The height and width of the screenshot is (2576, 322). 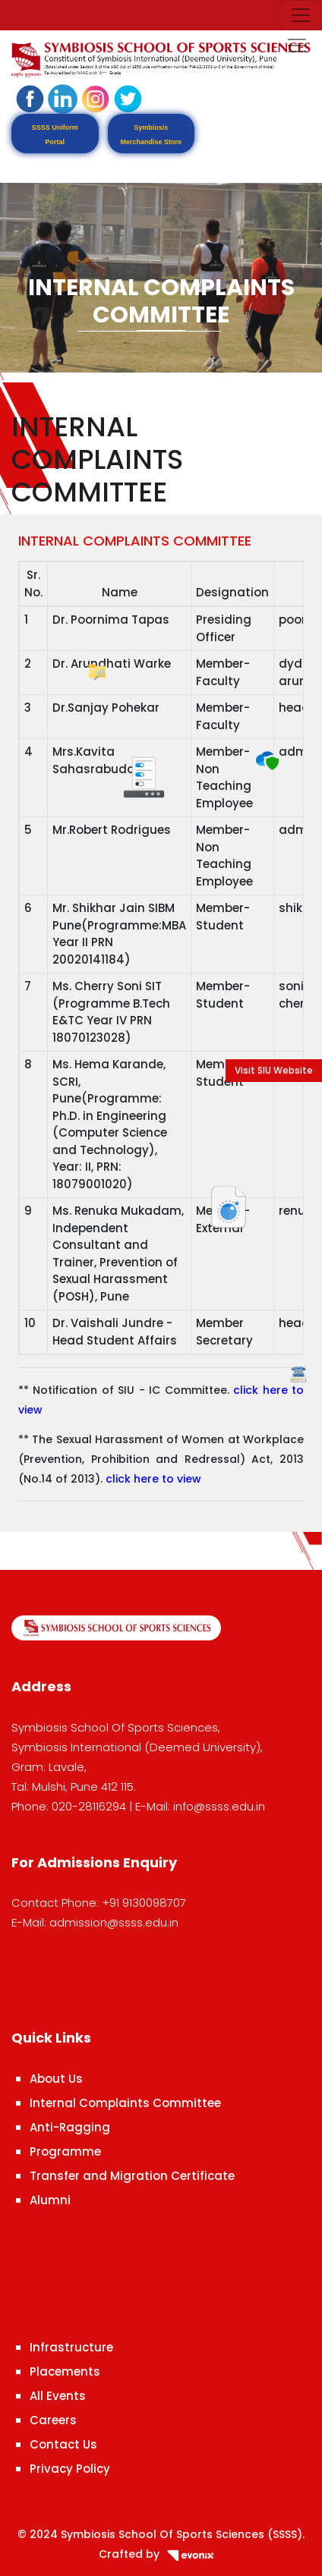 I want to click on access settings or preferences, so click(x=144, y=777).